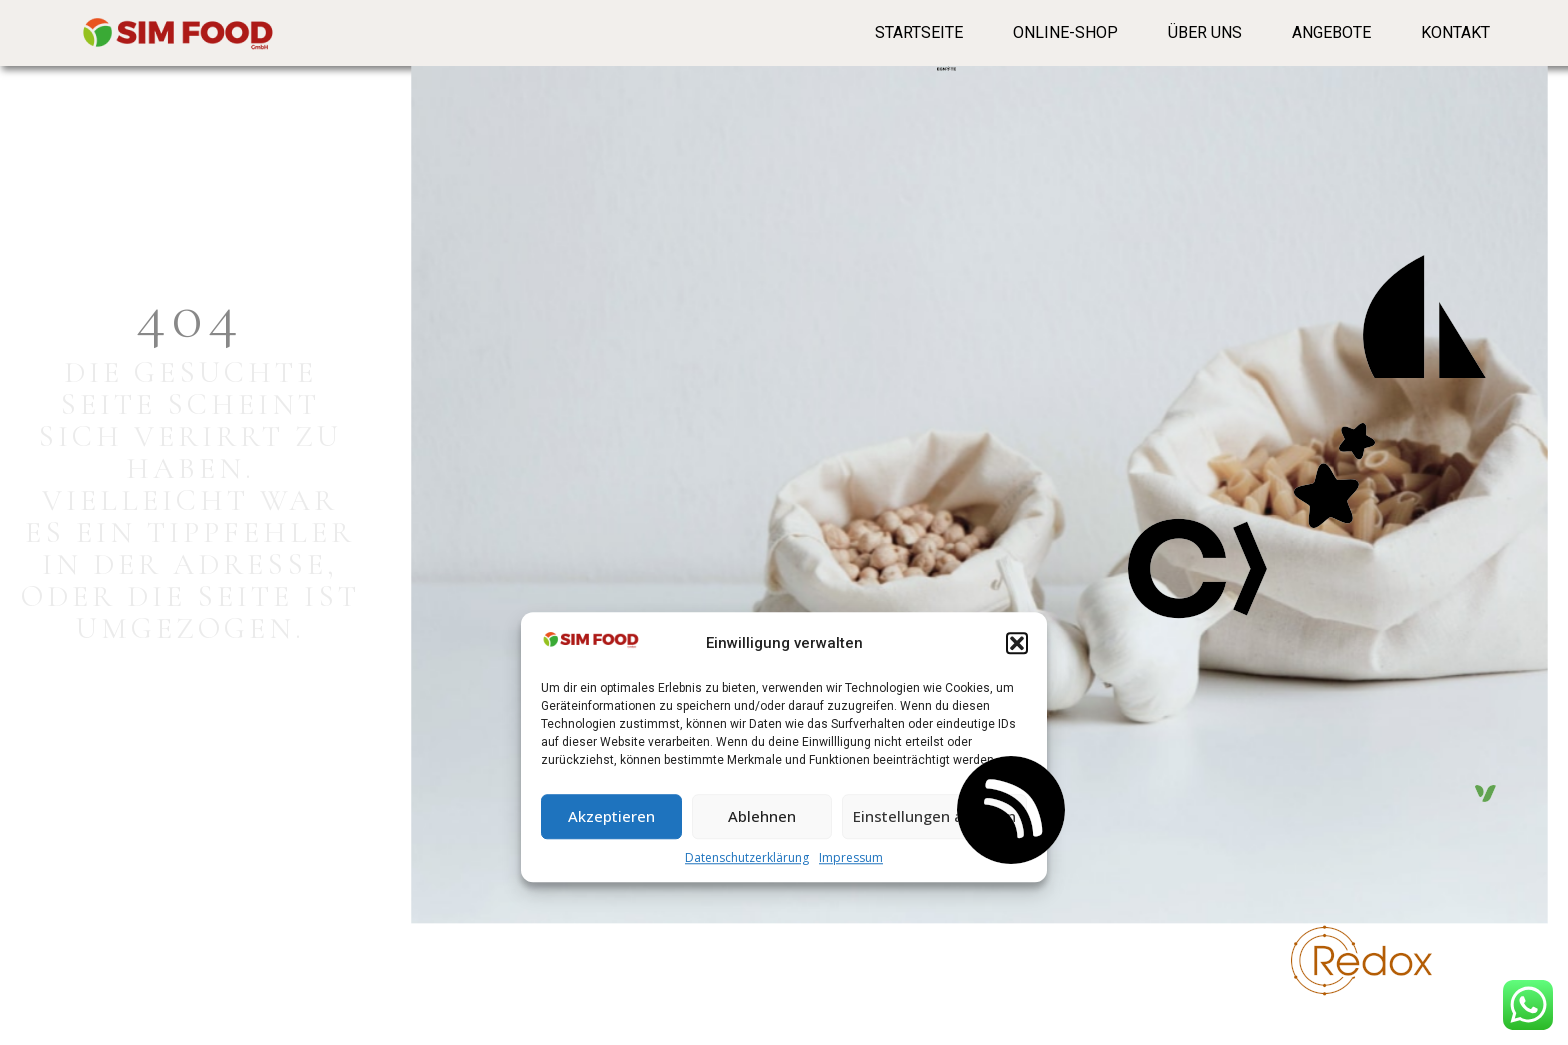  Describe the element at coordinates (1334, 475) in the screenshot. I see `open Anki flashcard application` at that location.